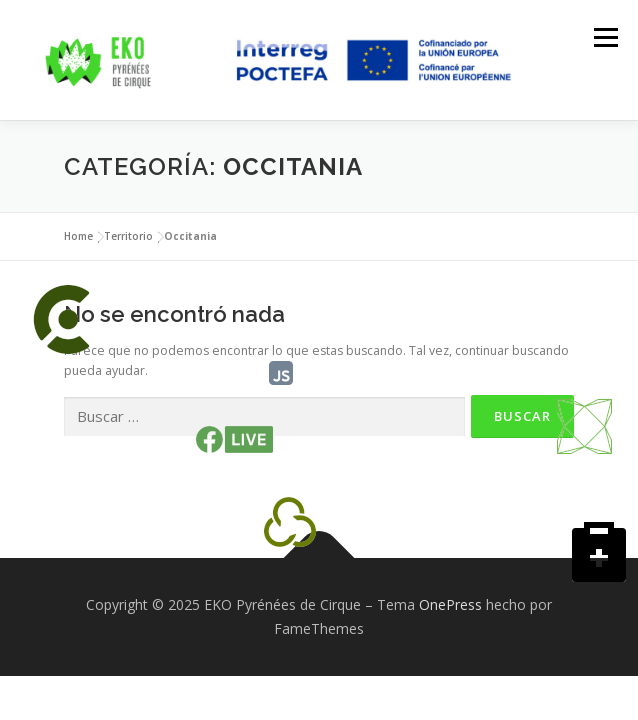  I want to click on countingworks pro app or service logo, so click(290, 522).